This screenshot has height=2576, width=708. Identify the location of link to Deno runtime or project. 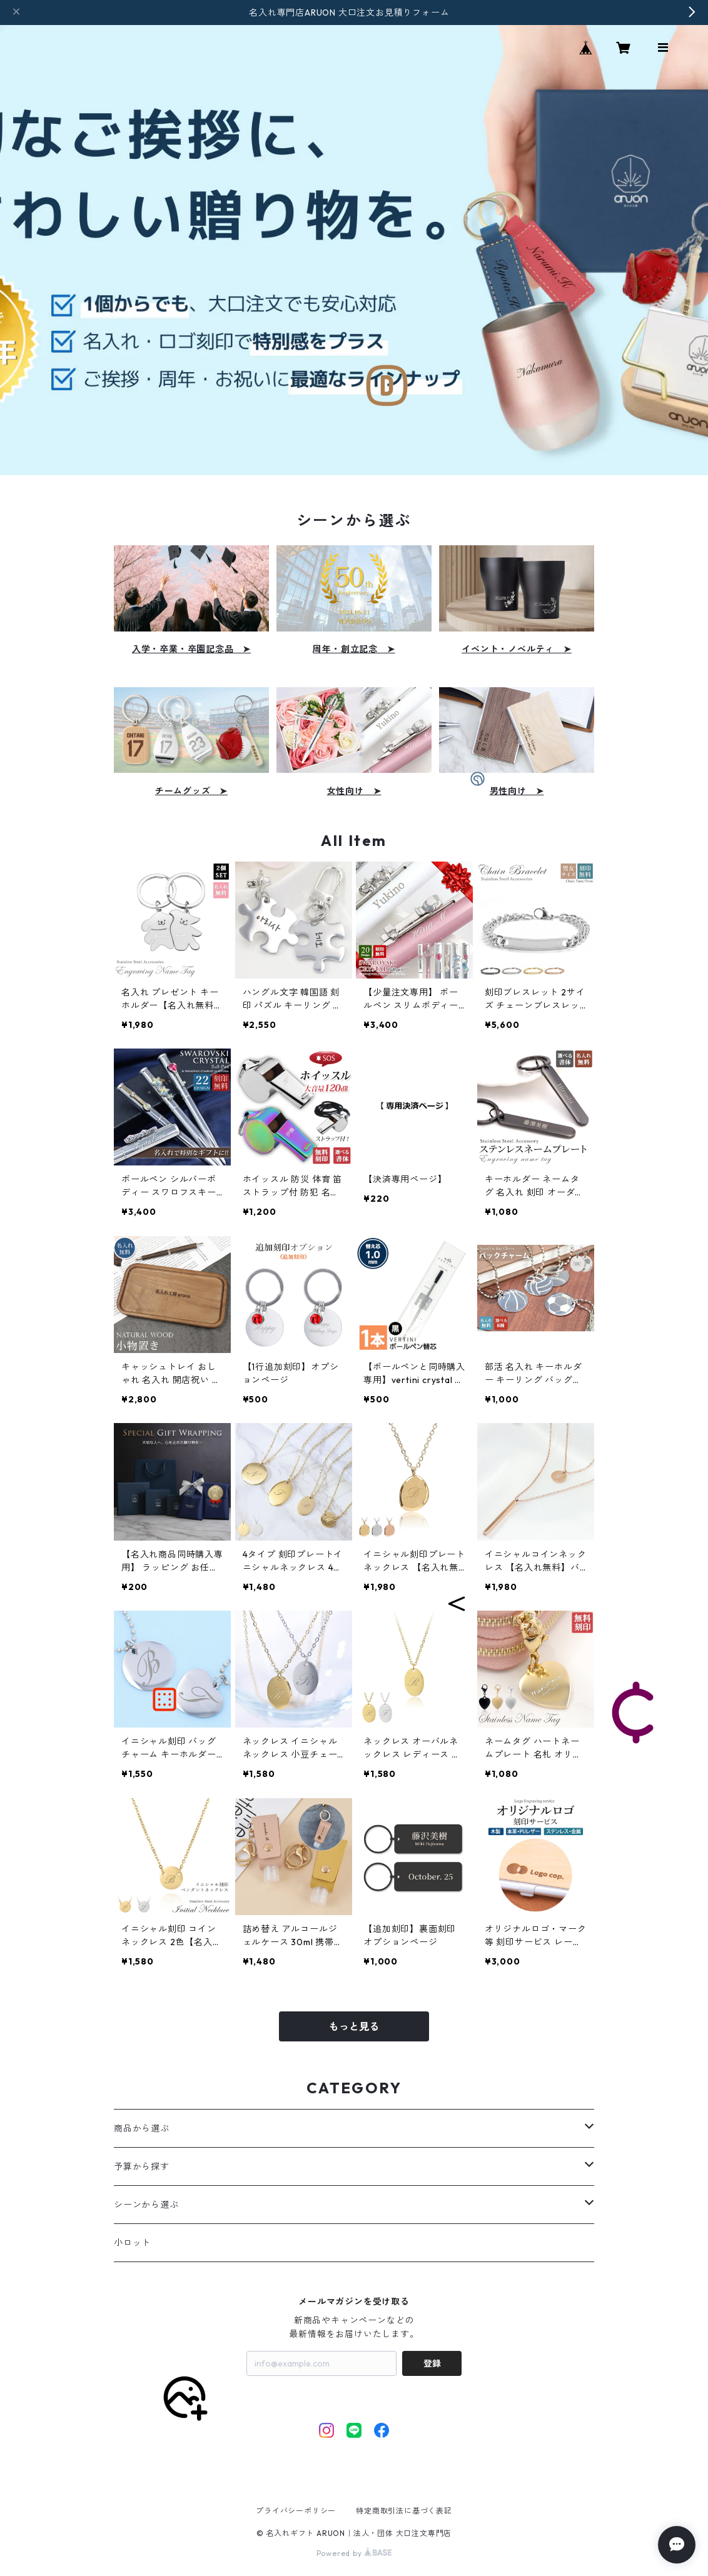
(477, 778).